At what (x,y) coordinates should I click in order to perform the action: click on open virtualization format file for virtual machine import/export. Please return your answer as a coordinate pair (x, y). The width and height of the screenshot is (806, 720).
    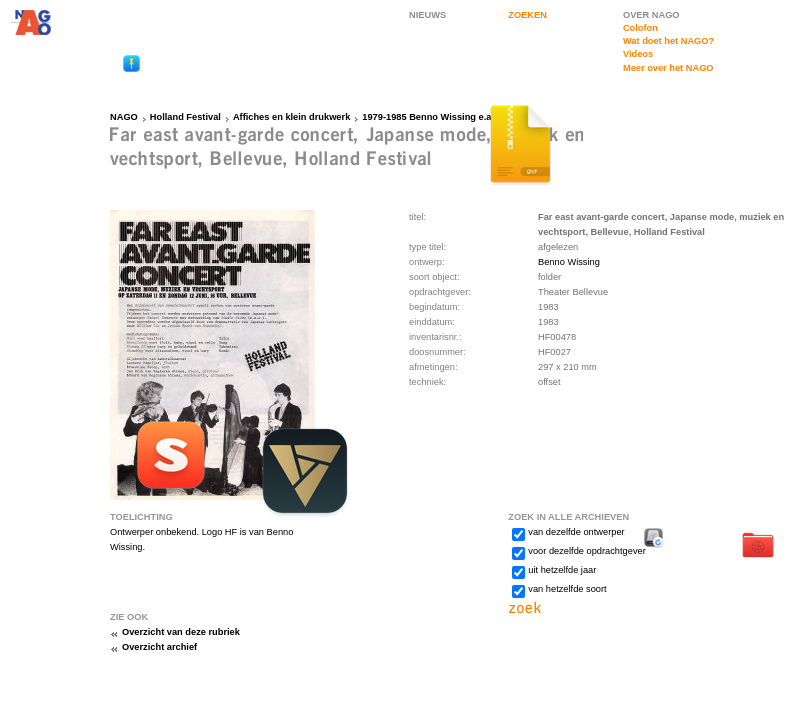
    Looking at the image, I should click on (520, 145).